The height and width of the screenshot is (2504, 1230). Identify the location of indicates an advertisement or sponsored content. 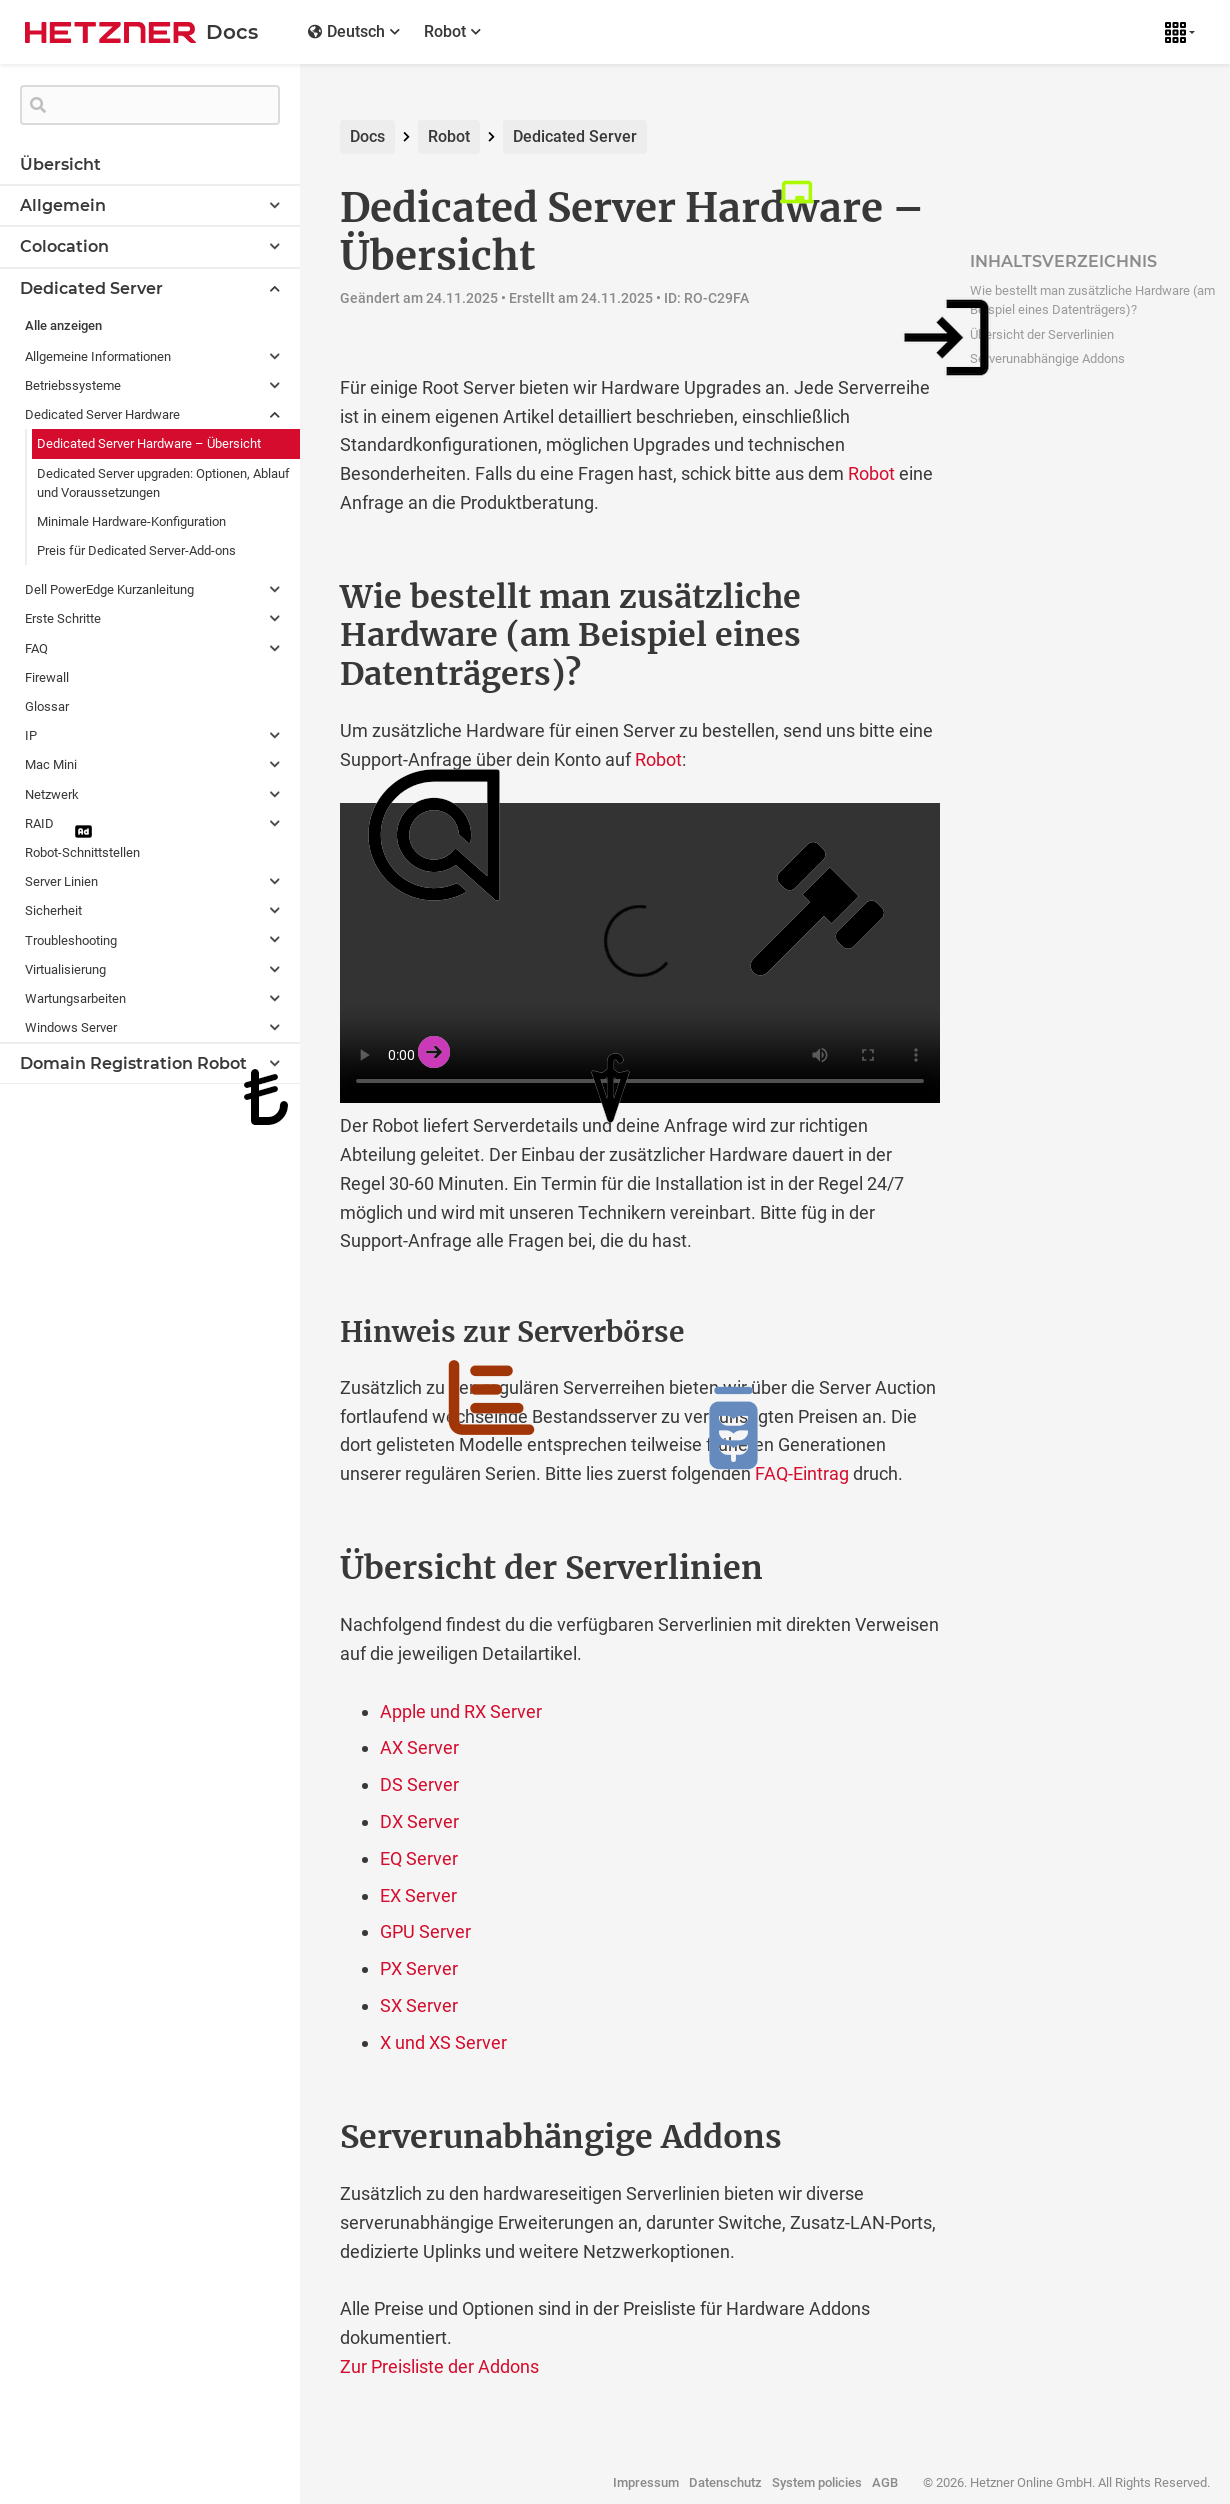
(83, 831).